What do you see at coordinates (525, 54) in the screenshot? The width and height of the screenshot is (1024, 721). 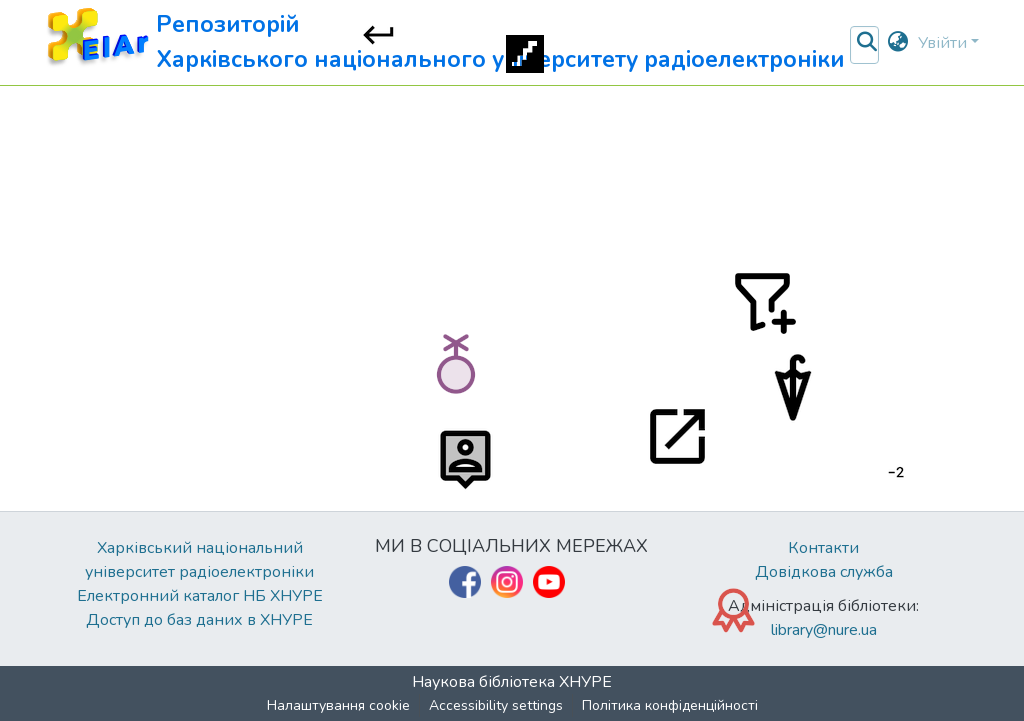 I see `indicates stairs or stairway access` at bounding box center [525, 54].